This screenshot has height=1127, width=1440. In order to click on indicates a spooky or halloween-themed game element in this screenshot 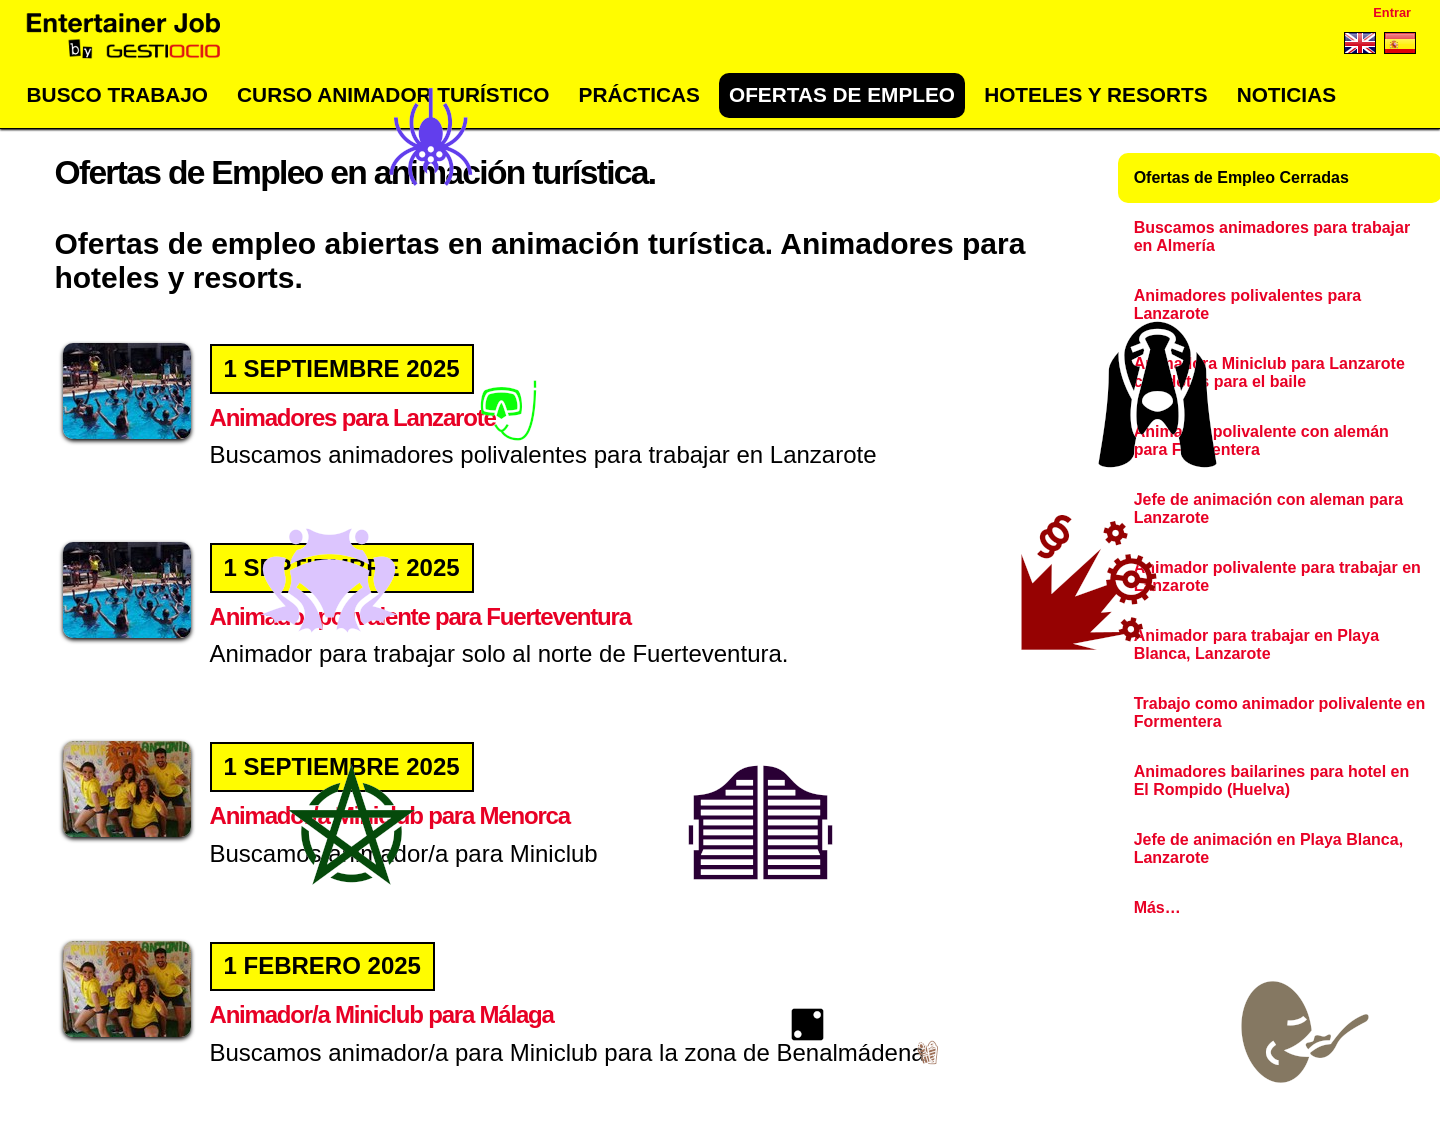, I will do `click(431, 138)`.